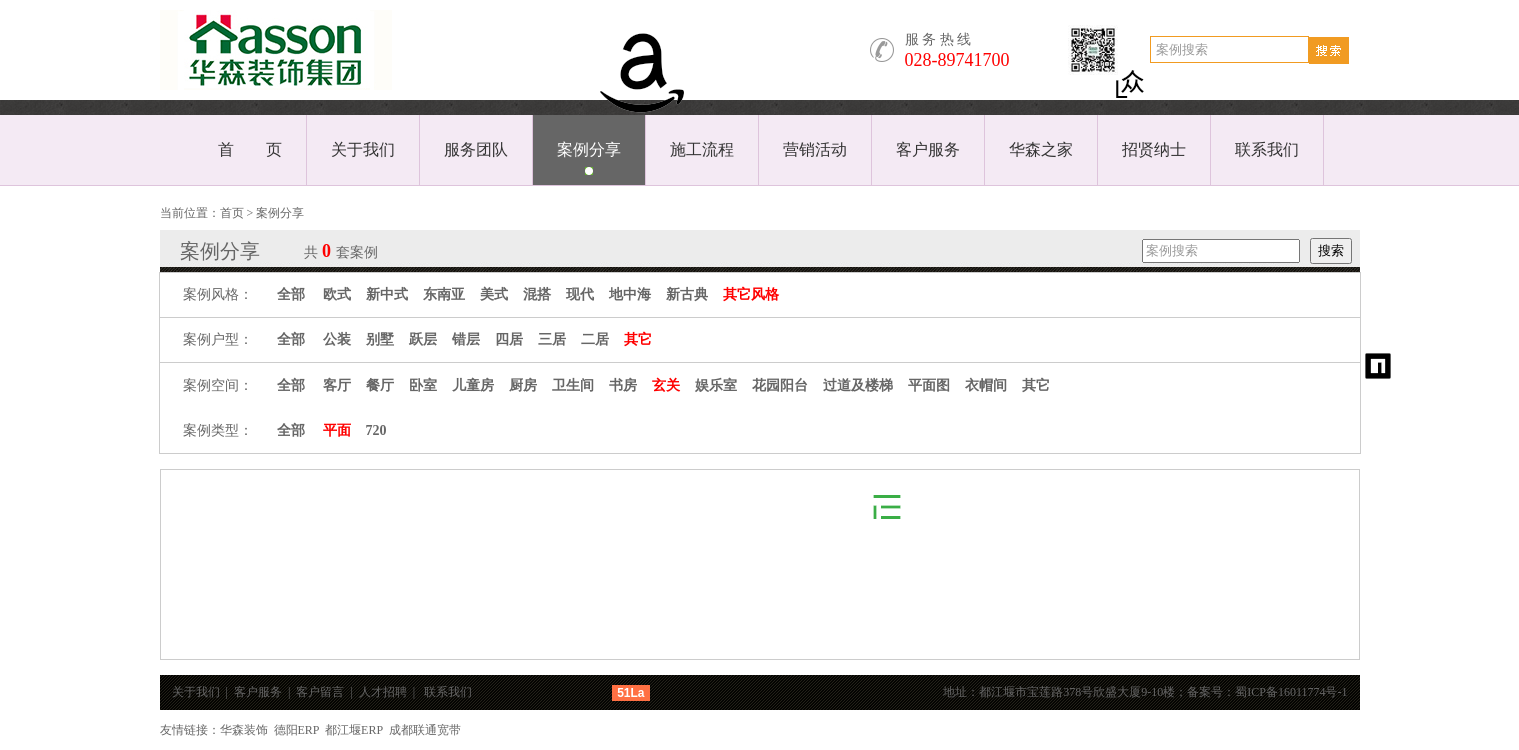 The image size is (1519, 750). What do you see at coordinates (887, 507) in the screenshot?
I see `insert a block quote` at bounding box center [887, 507].